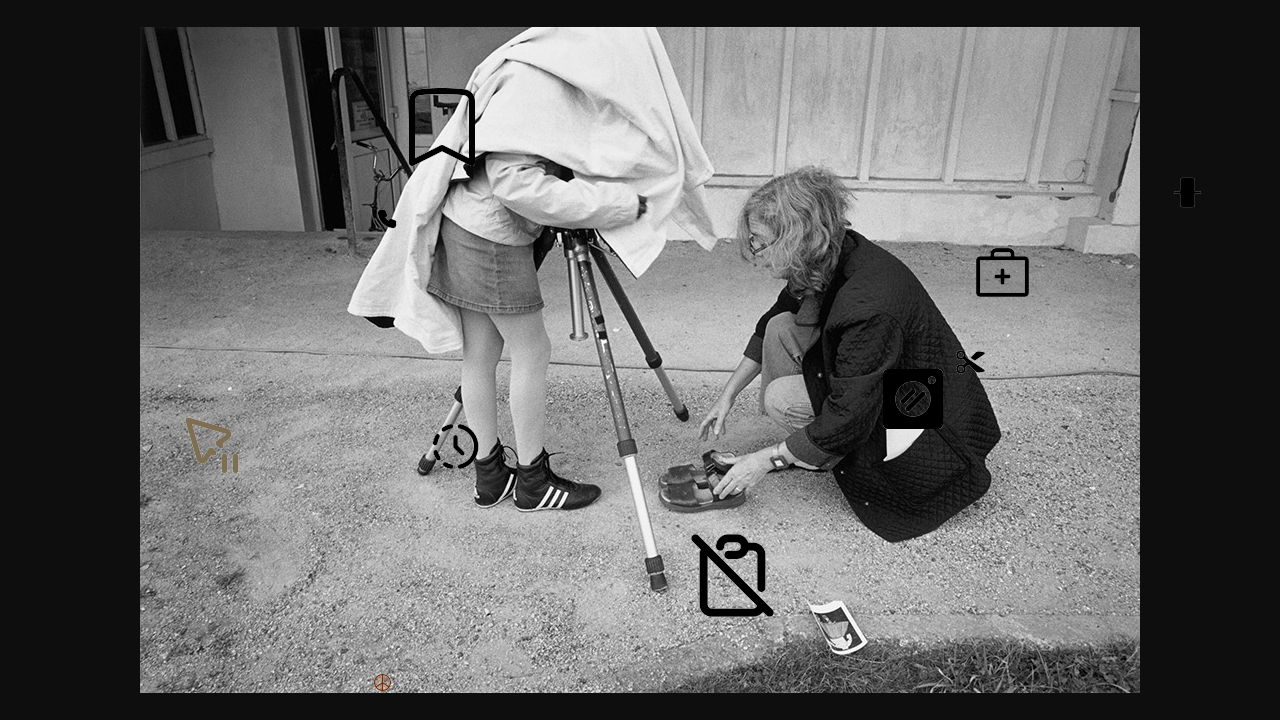 Image resolution: width=1280 pixels, height=720 pixels. Describe the element at coordinates (913, 399) in the screenshot. I see `access laundry or washing machine controls` at that location.